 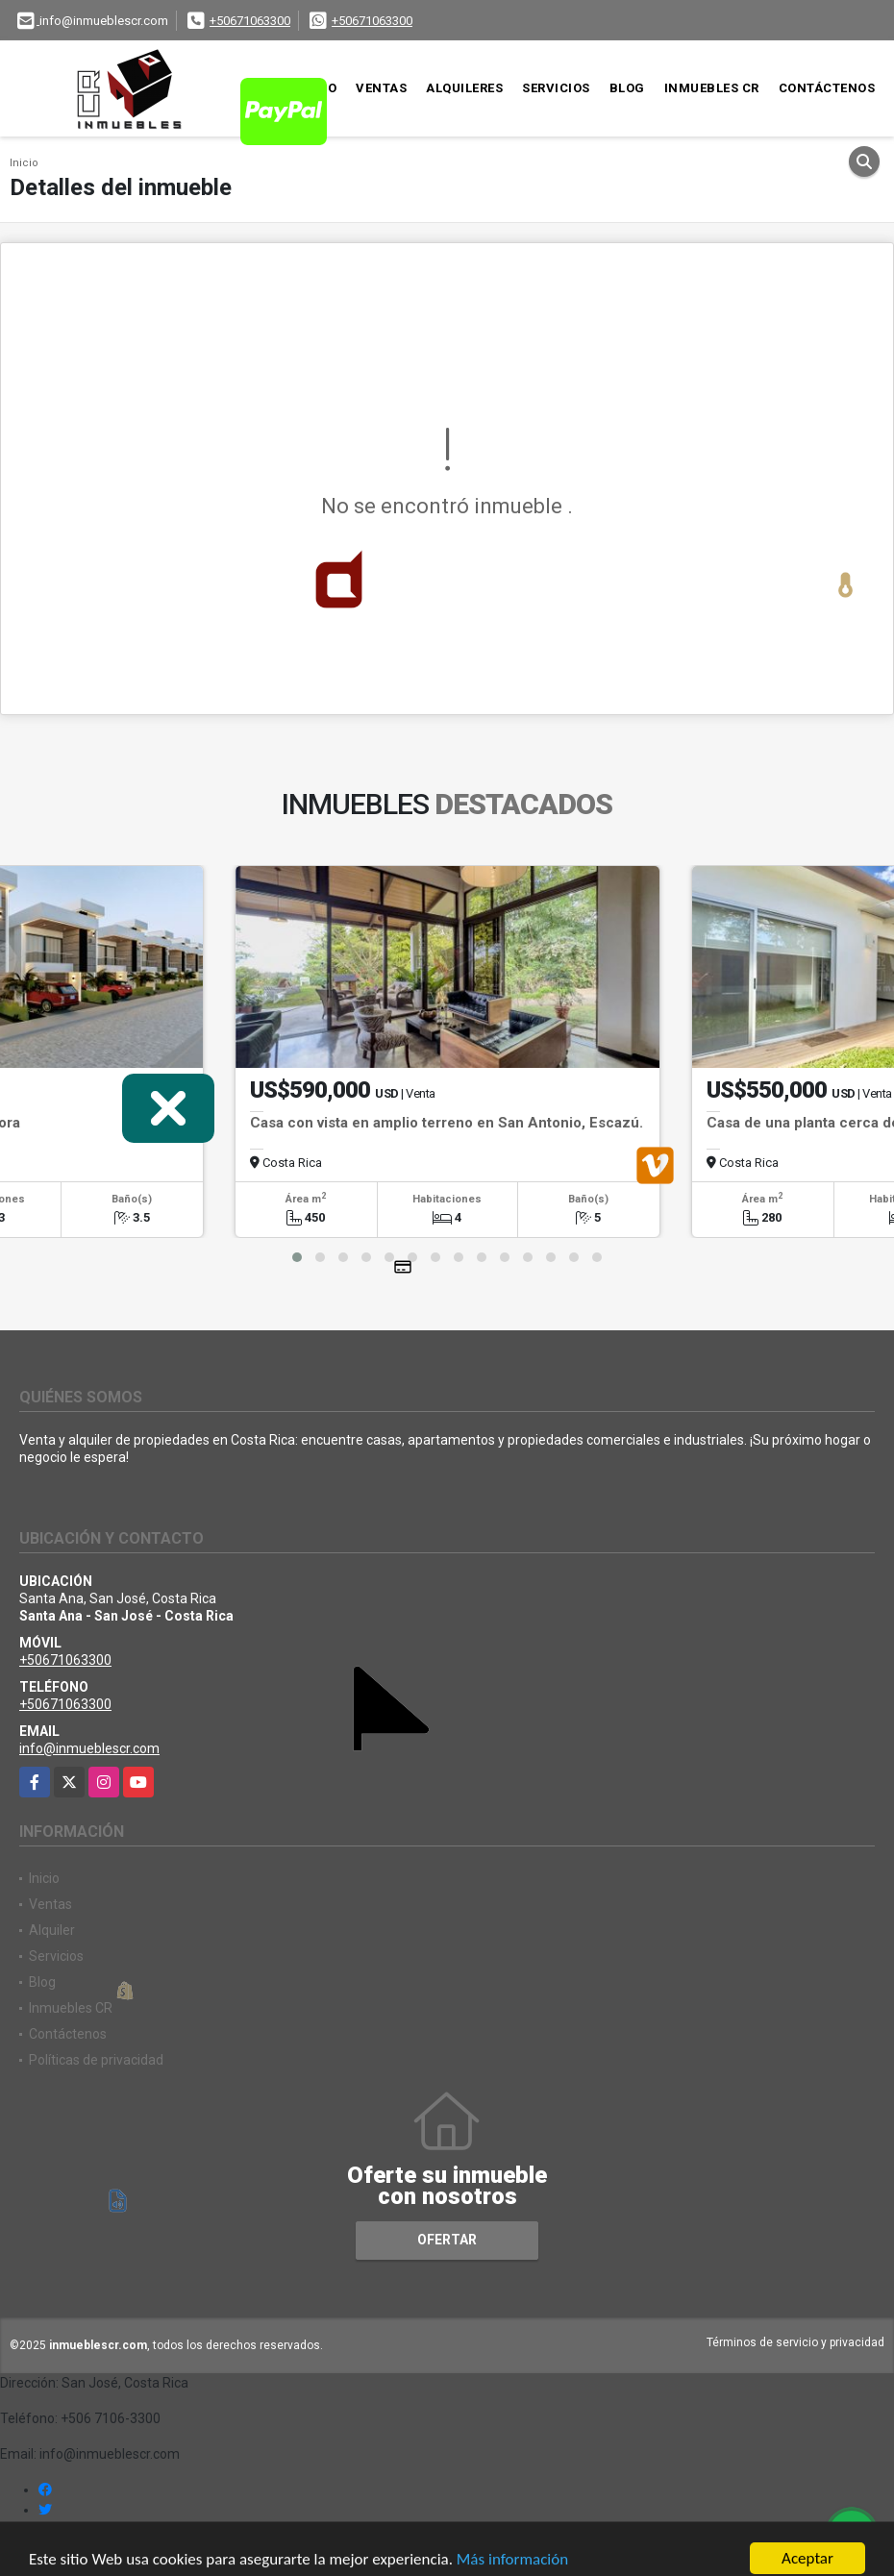 What do you see at coordinates (168, 1108) in the screenshot?
I see `close or dismiss a dialog box` at bounding box center [168, 1108].